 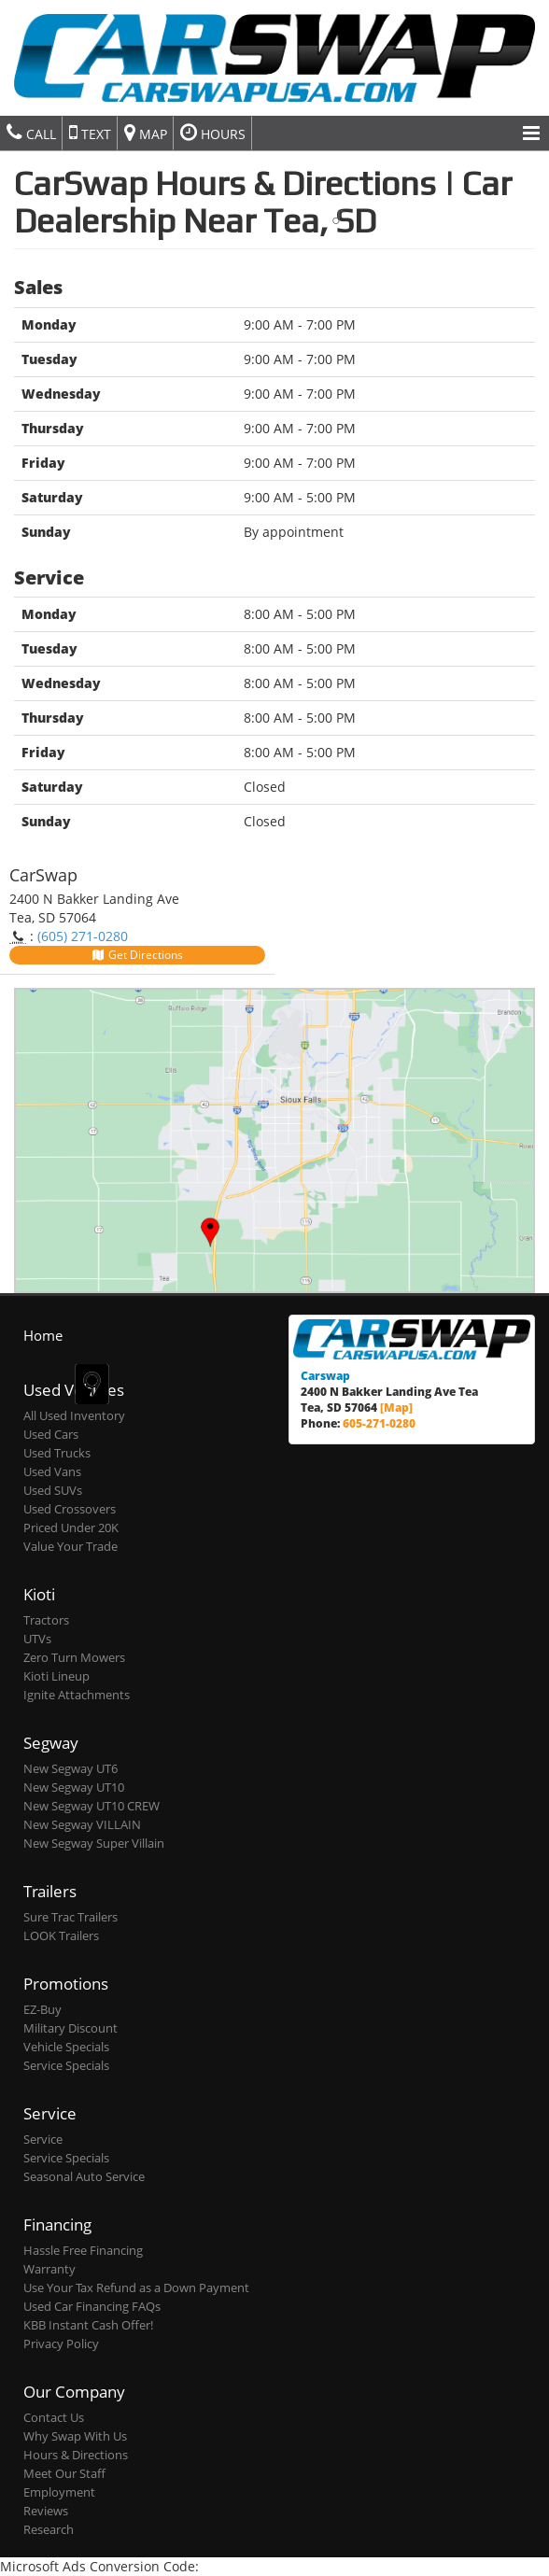 What do you see at coordinates (92, 1384) in the screenshot?
I see `indicates the number nine in a list or sequence` at bounding box center [92, 1384].